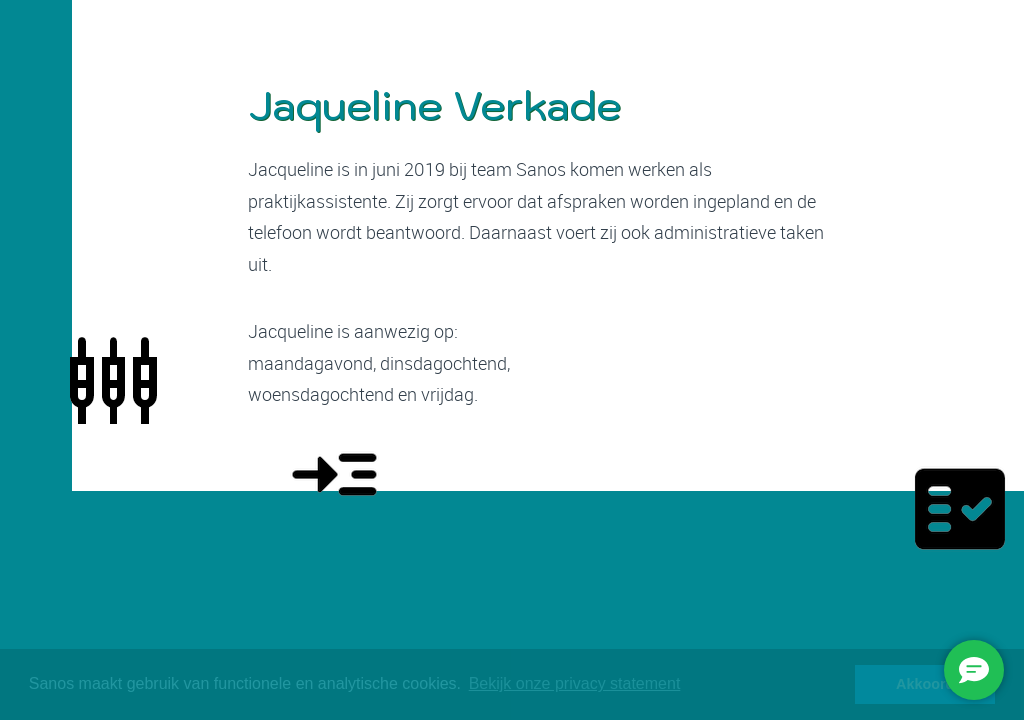 The height and width of the screenshot is (720, 1024). I want to click on verify checklist items, so click(960, 509).